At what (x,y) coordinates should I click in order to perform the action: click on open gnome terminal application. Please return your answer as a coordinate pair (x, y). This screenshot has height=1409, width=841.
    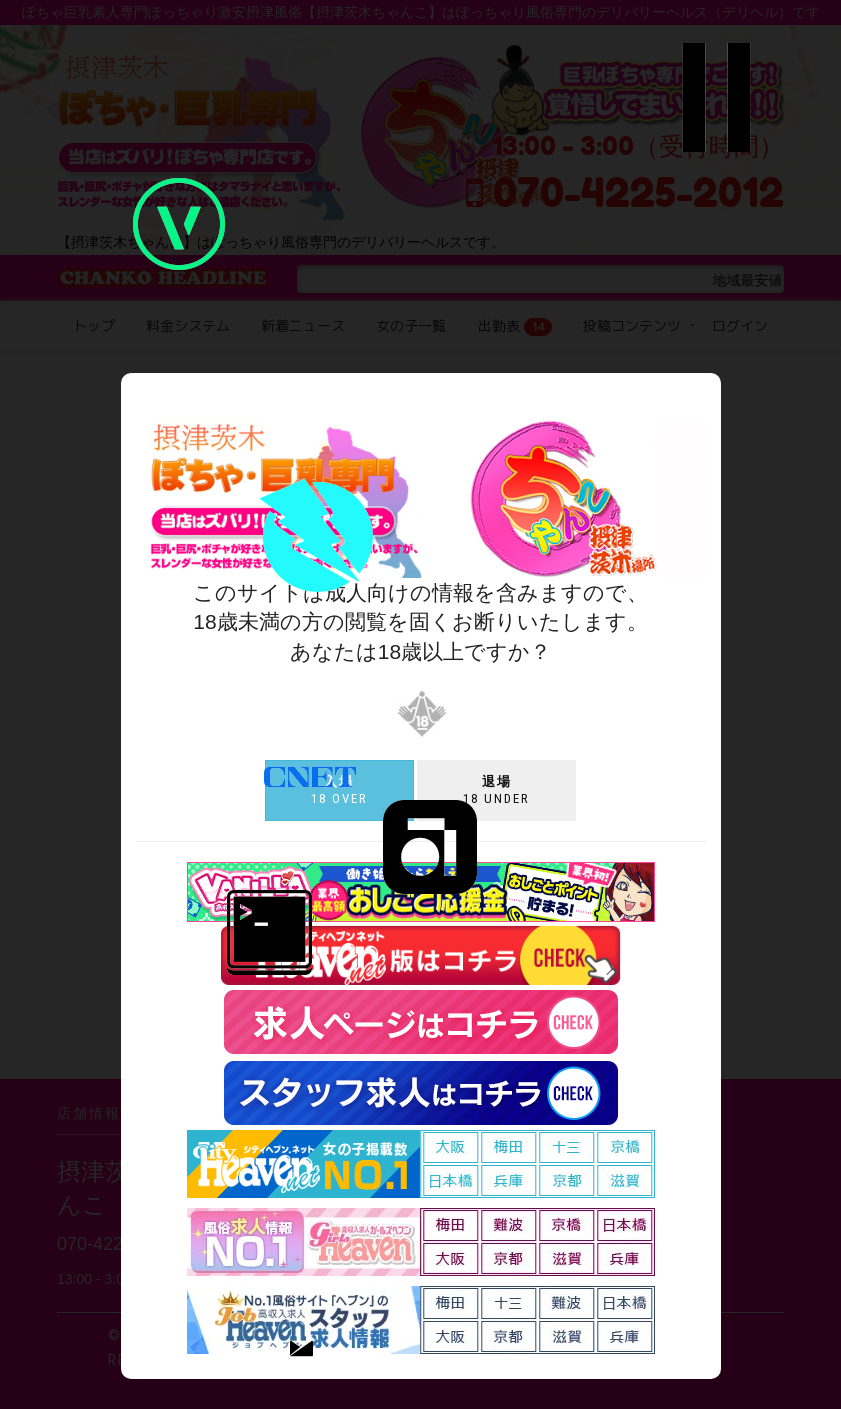
    Looking at the image, I should click on (269, 932).